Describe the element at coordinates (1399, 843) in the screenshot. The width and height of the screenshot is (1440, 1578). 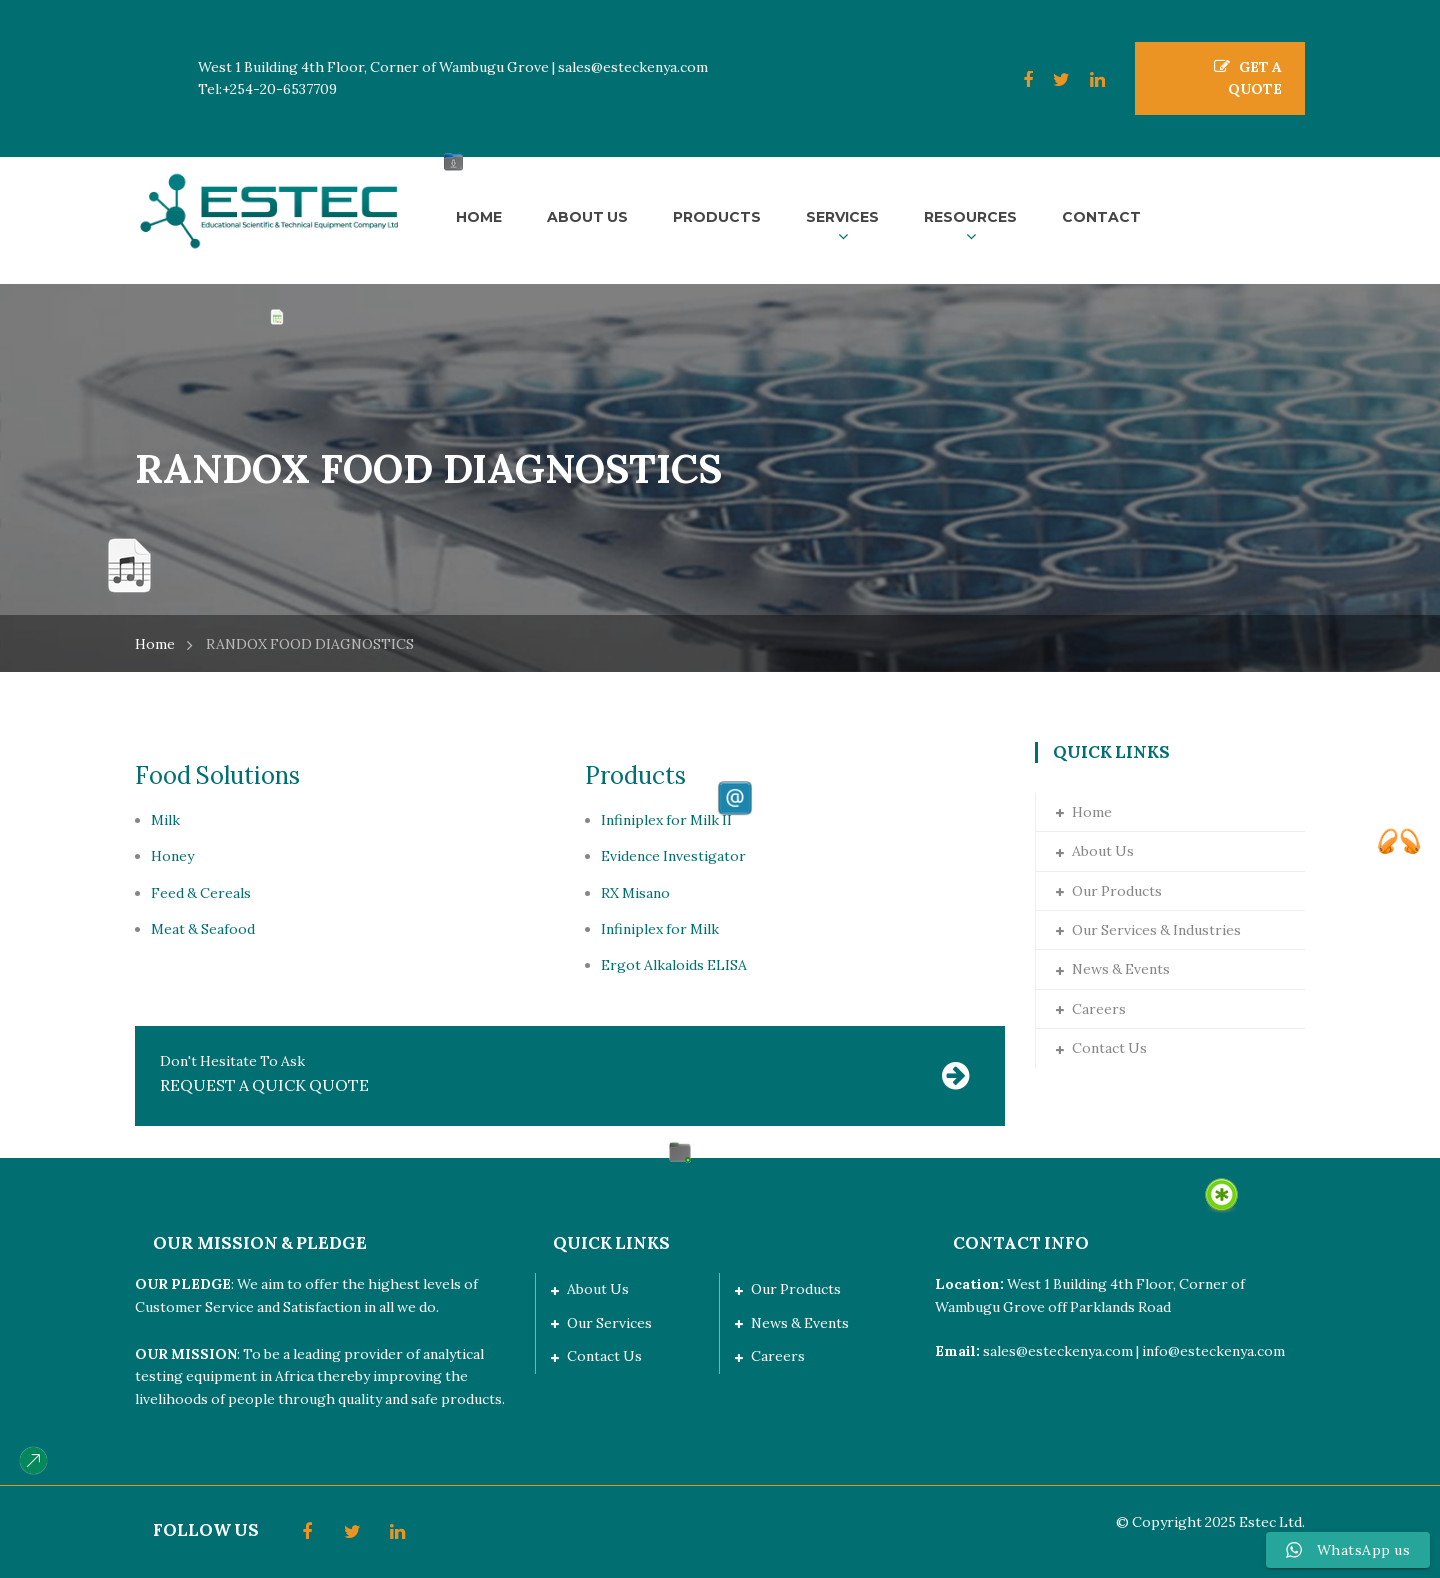
I see `connect wireless earbuds via bluetooth` at that location.